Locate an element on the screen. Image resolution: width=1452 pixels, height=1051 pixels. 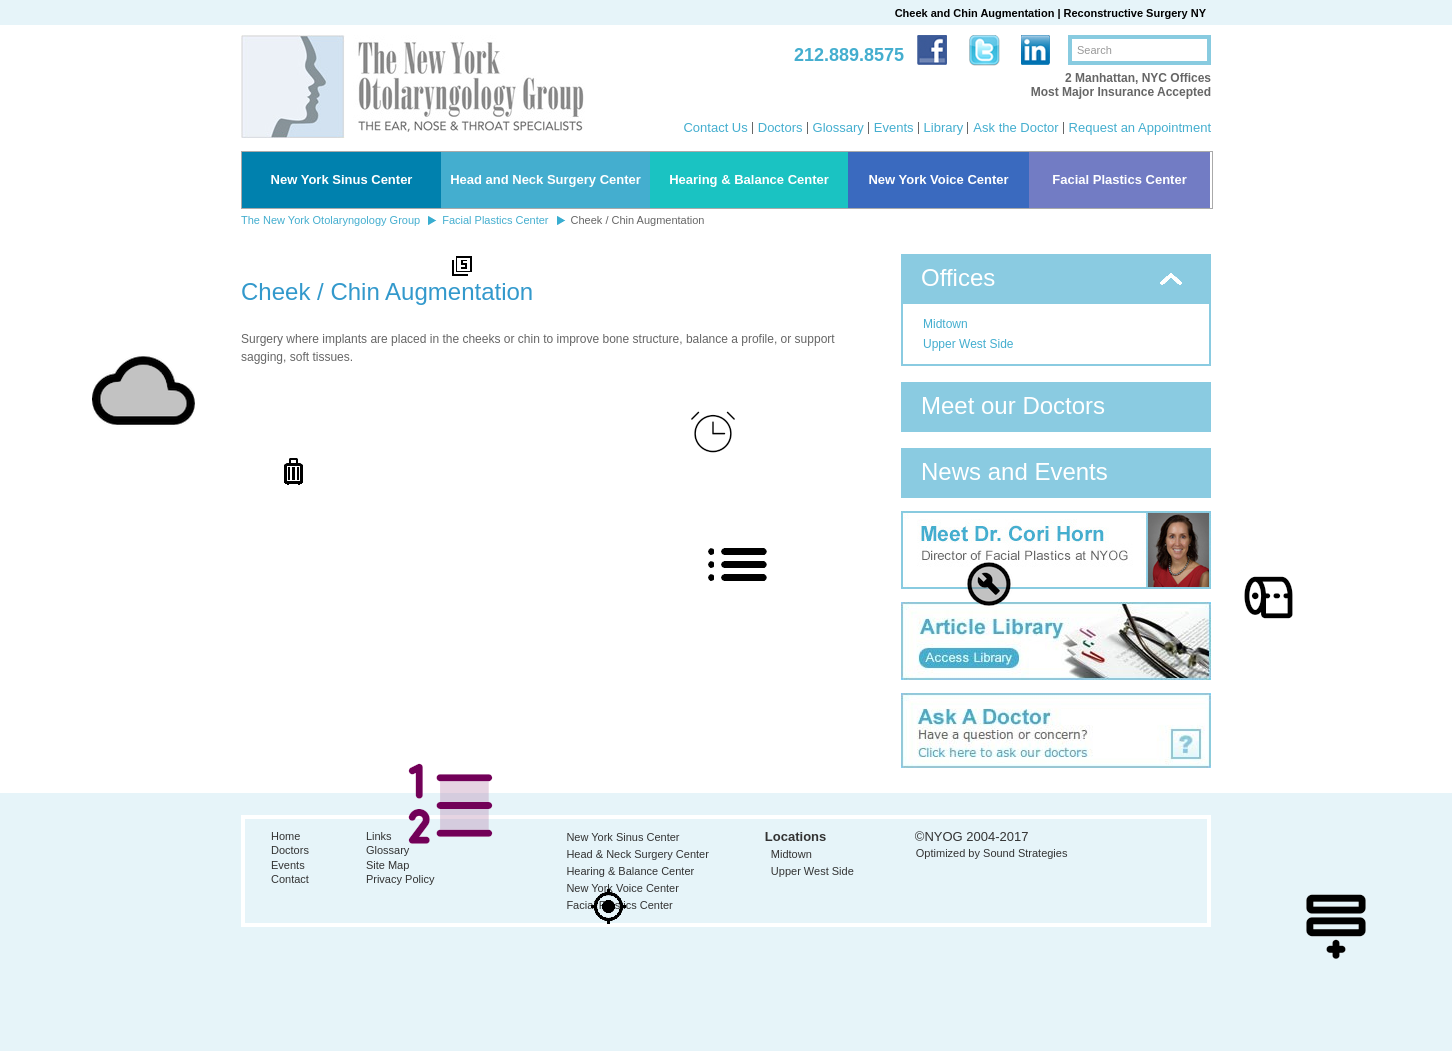
indicates GPS location is locked and active is located at coordinates (608, 906).